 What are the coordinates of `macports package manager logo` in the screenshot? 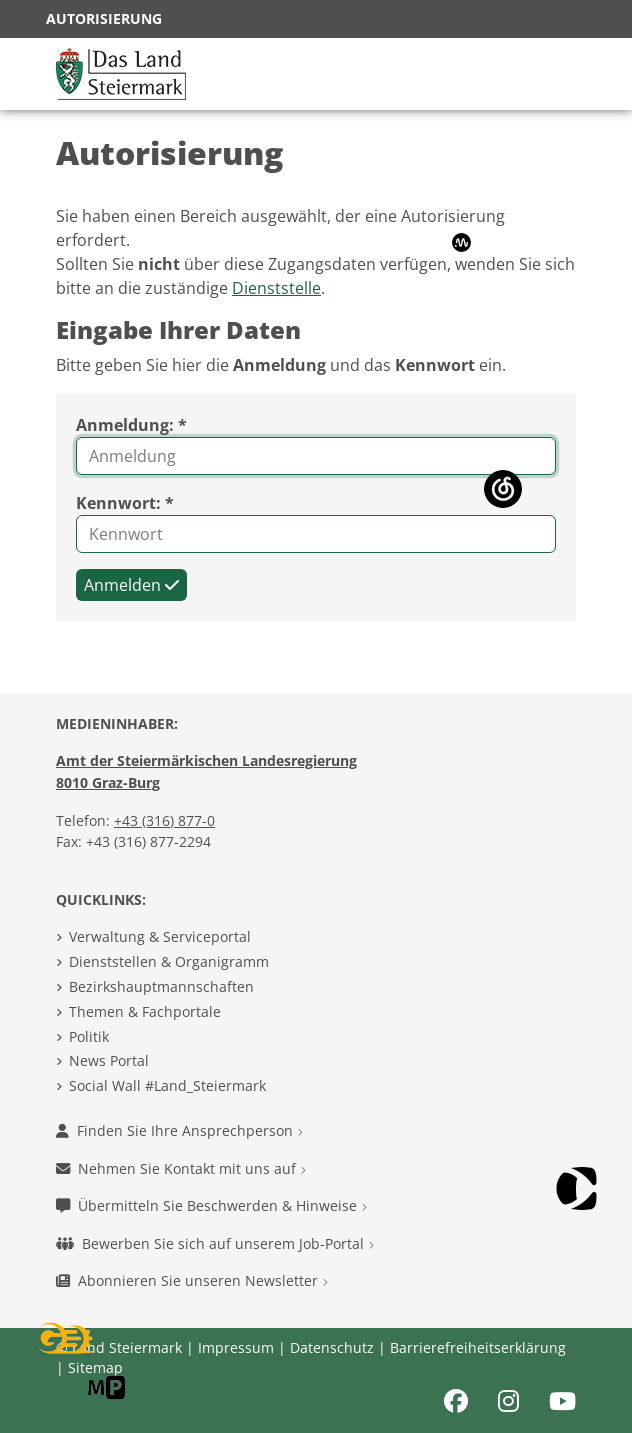 It's located at (106, 1387).